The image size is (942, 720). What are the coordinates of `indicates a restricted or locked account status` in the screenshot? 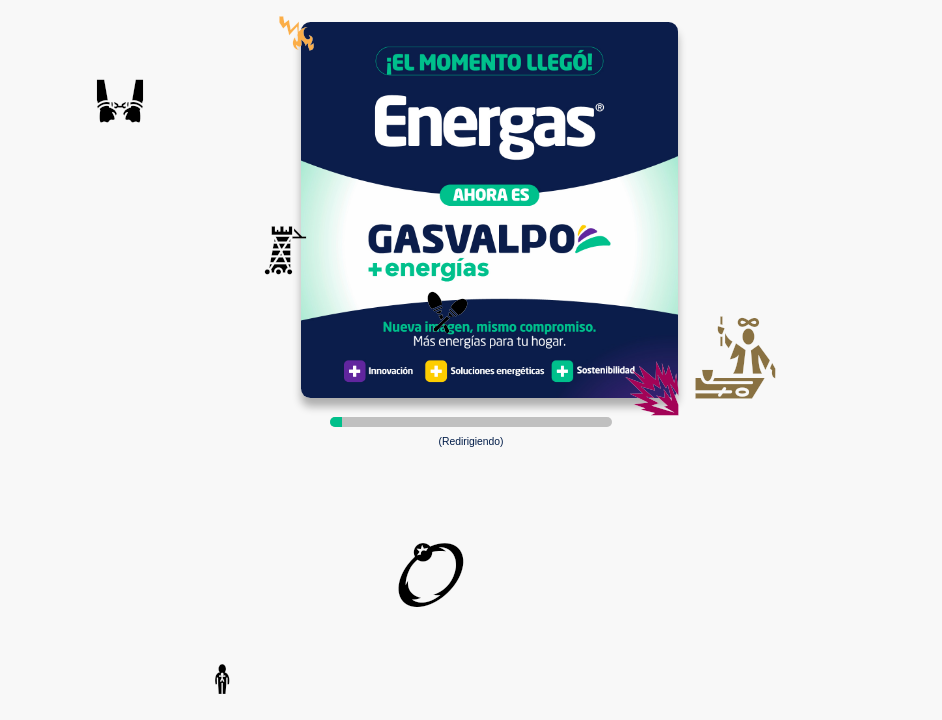 It's located at (120, 103).